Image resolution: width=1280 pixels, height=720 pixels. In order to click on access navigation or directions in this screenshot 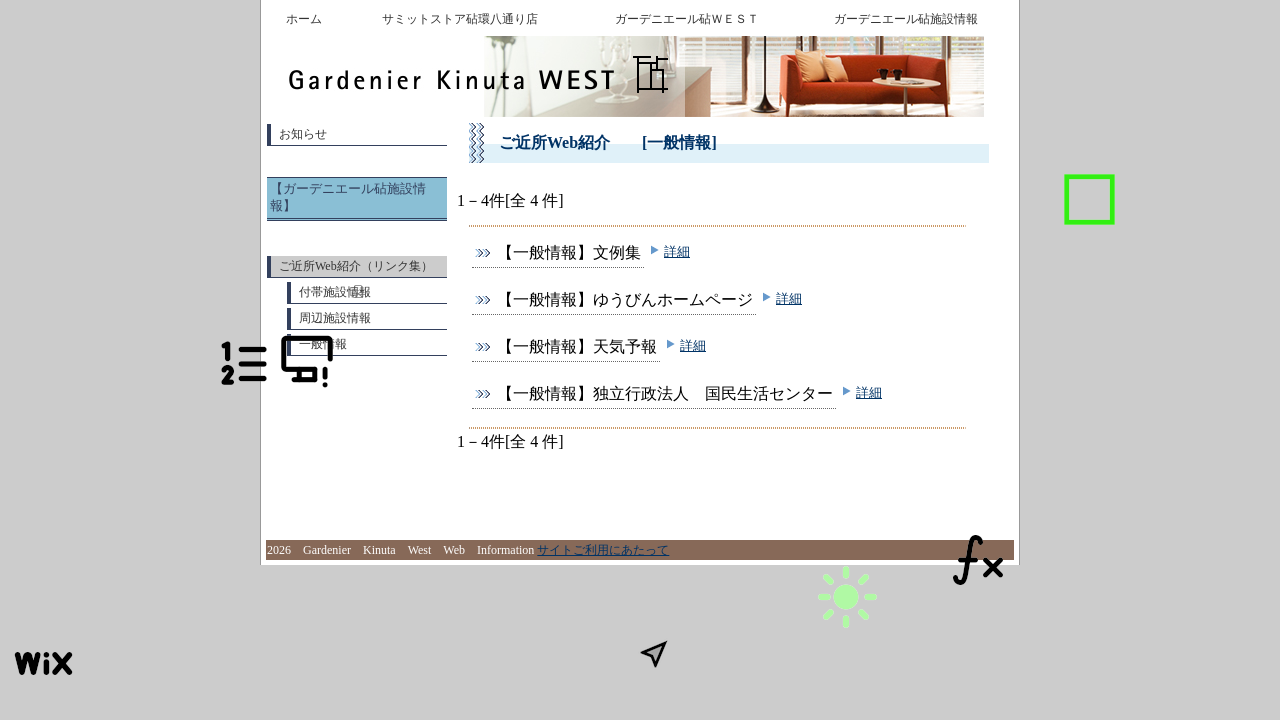, I will do `click(654, 654)`.